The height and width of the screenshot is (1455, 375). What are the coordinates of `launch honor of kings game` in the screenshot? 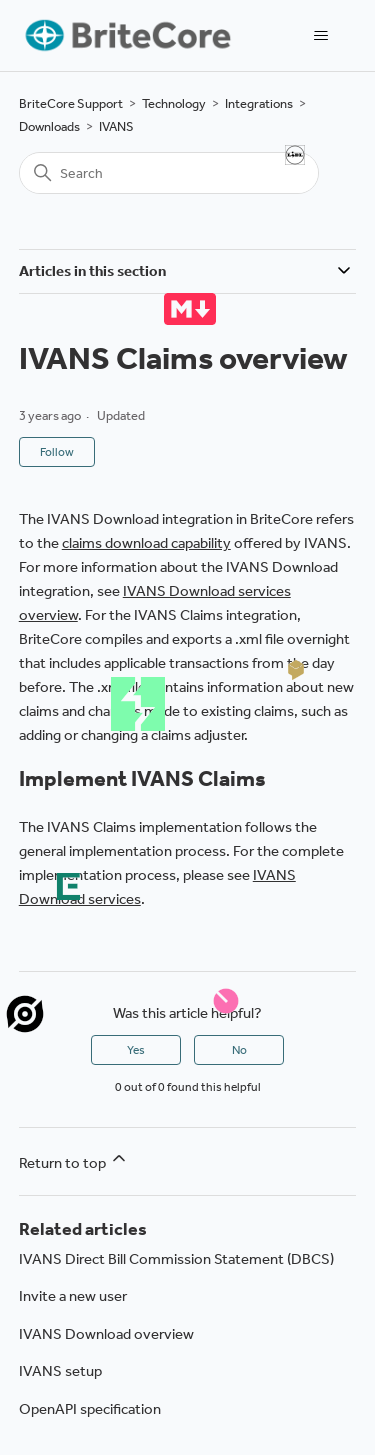 It's located at (25, 1014).